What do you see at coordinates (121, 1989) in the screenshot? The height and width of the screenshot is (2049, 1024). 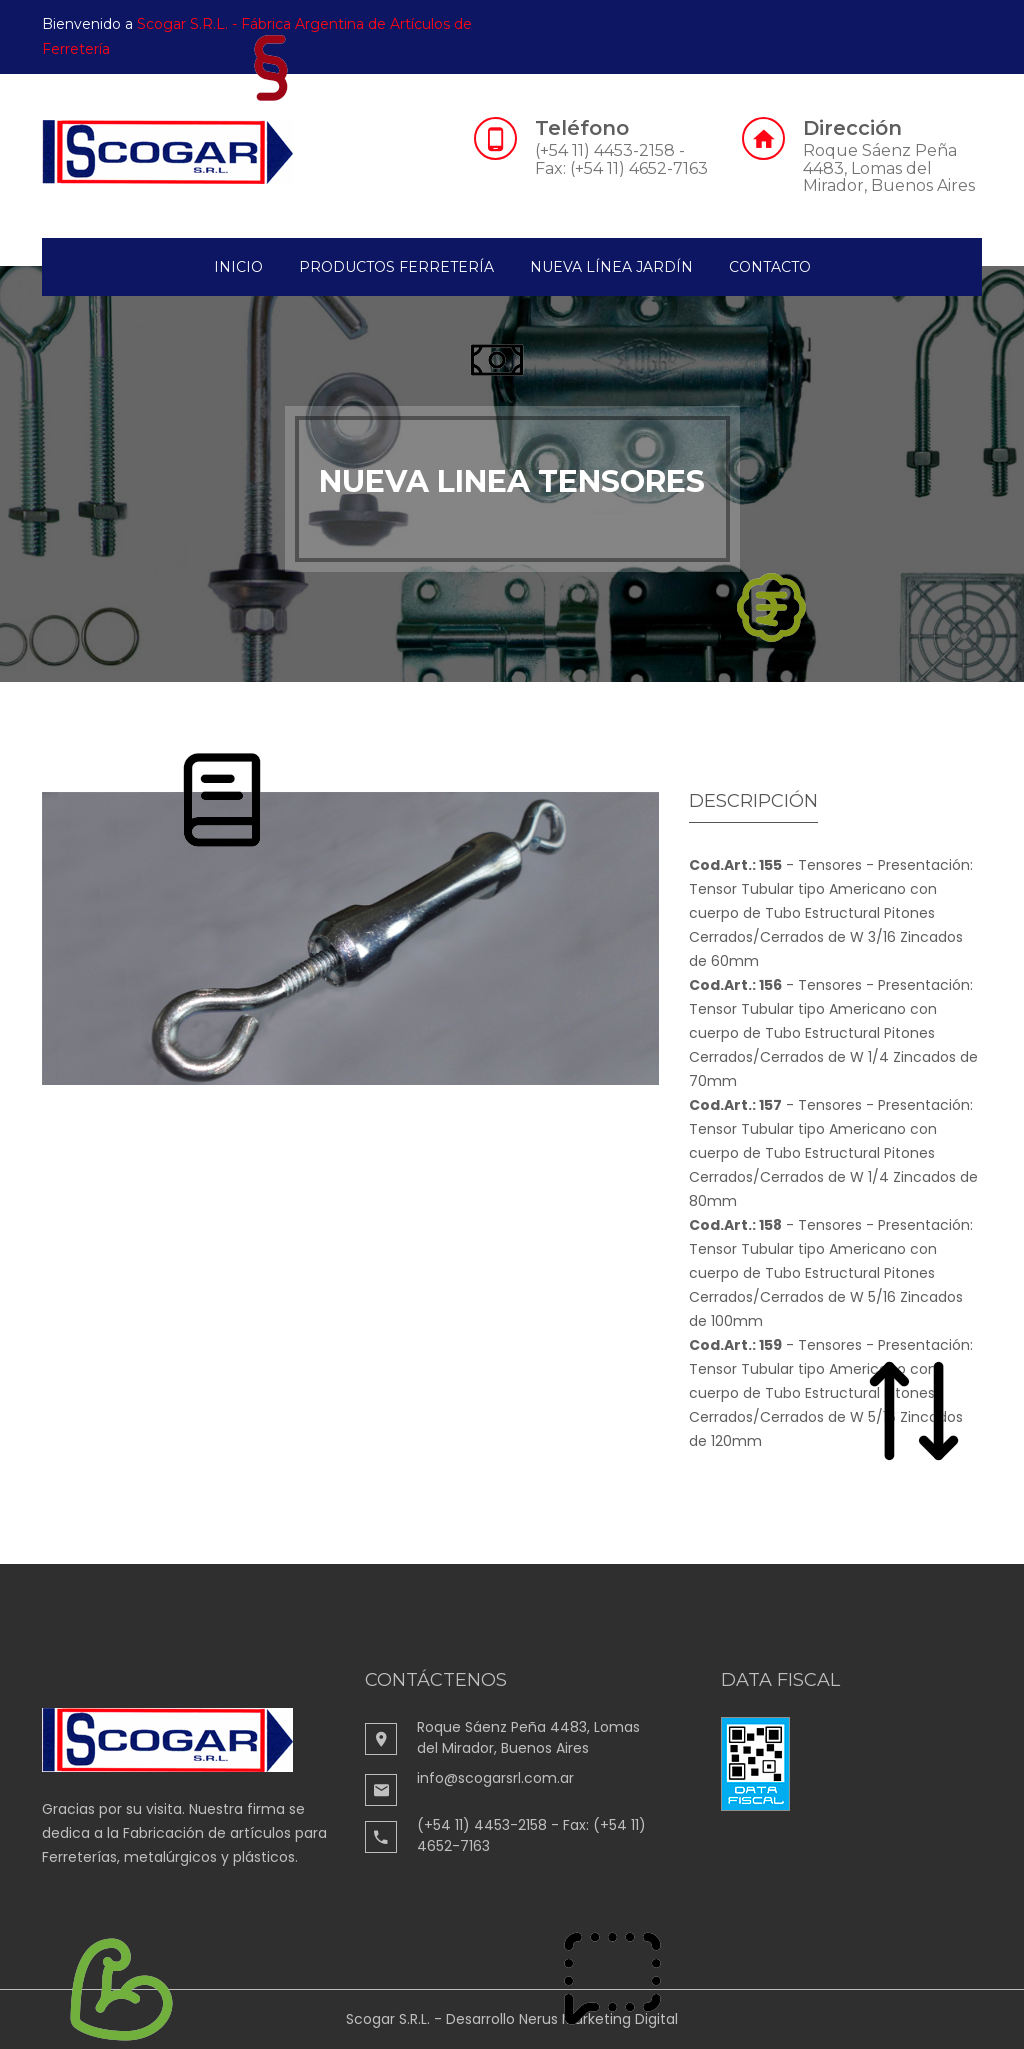 I see `indicates strength or power feature` at bounding box center [121, 1989].